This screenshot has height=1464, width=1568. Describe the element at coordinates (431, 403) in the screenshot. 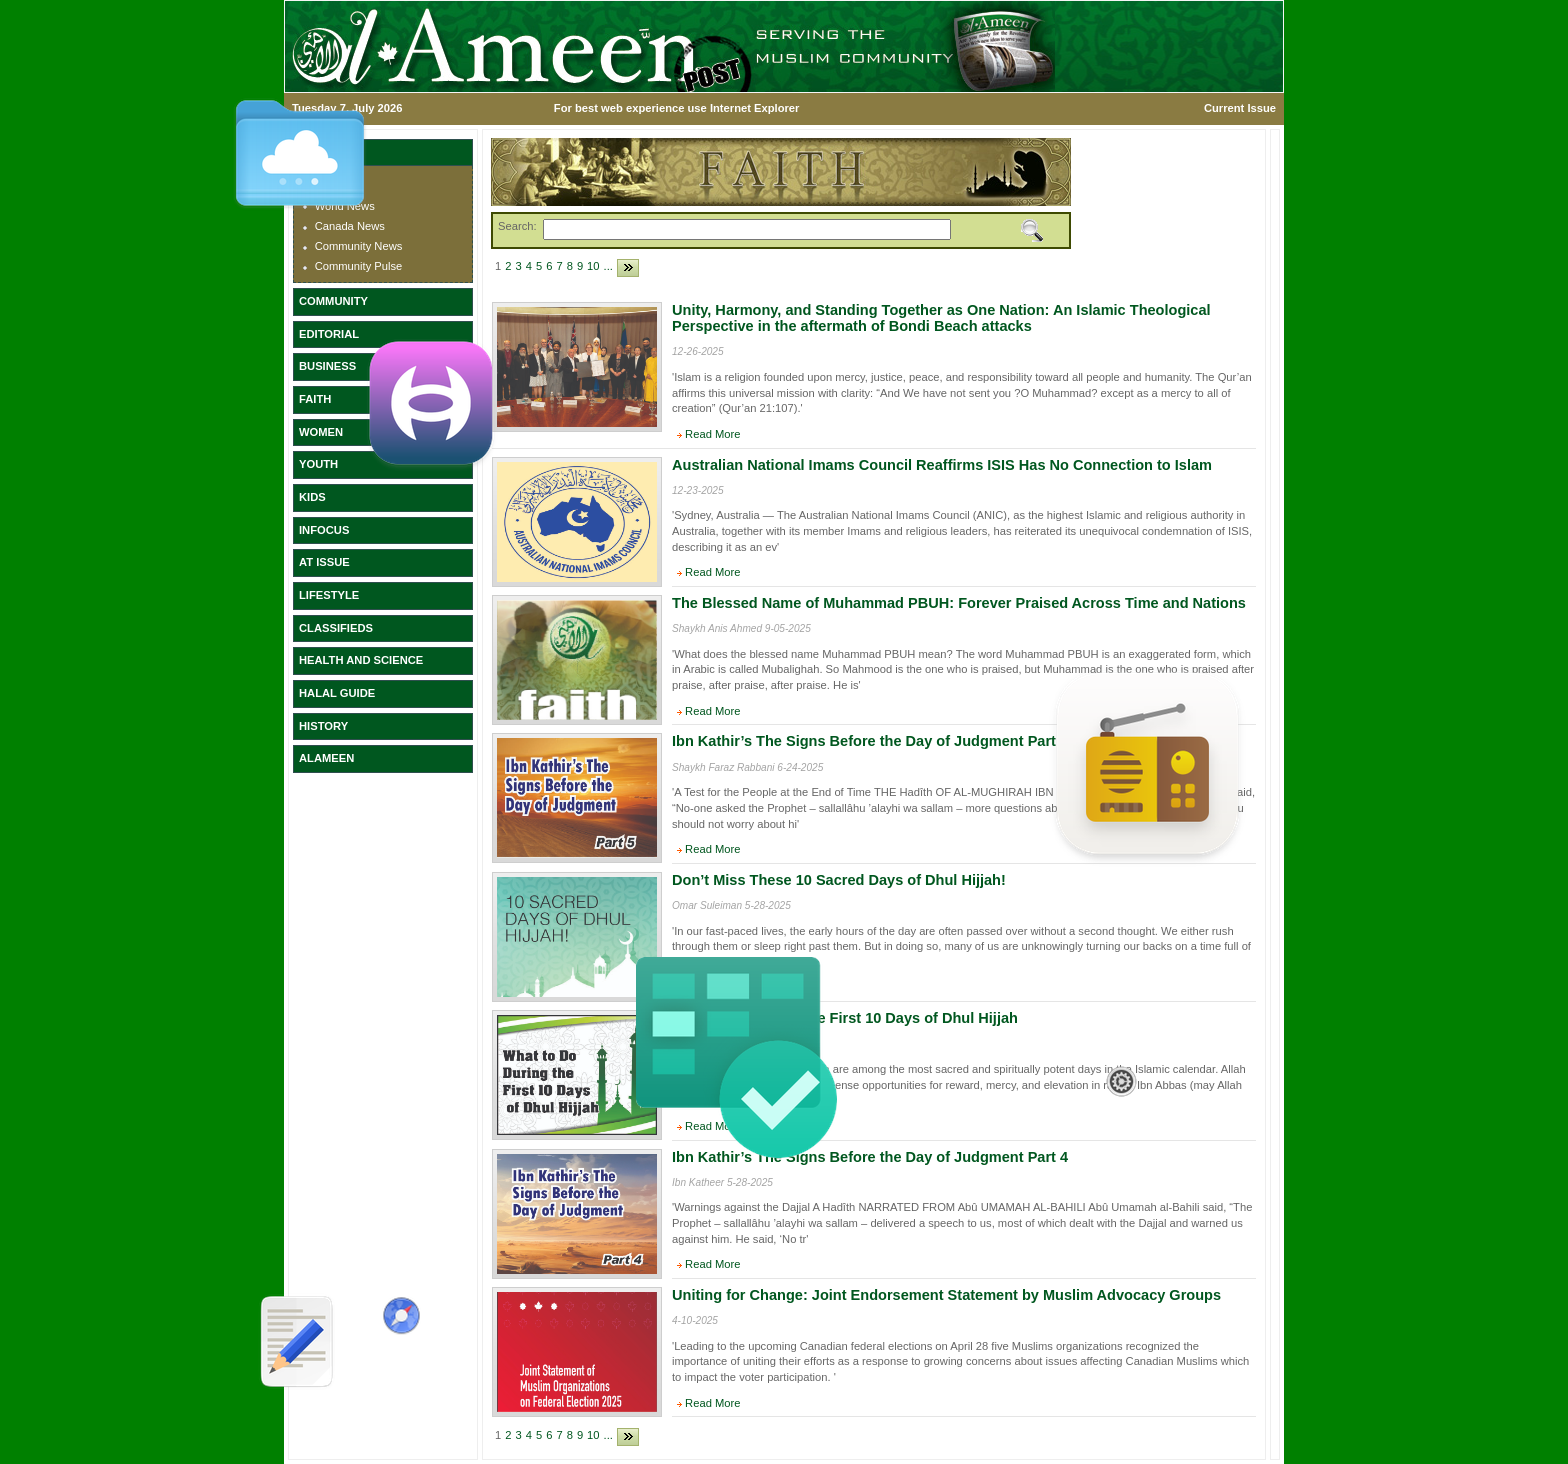

I see `open HyperPlay gaming launcher` at that location.